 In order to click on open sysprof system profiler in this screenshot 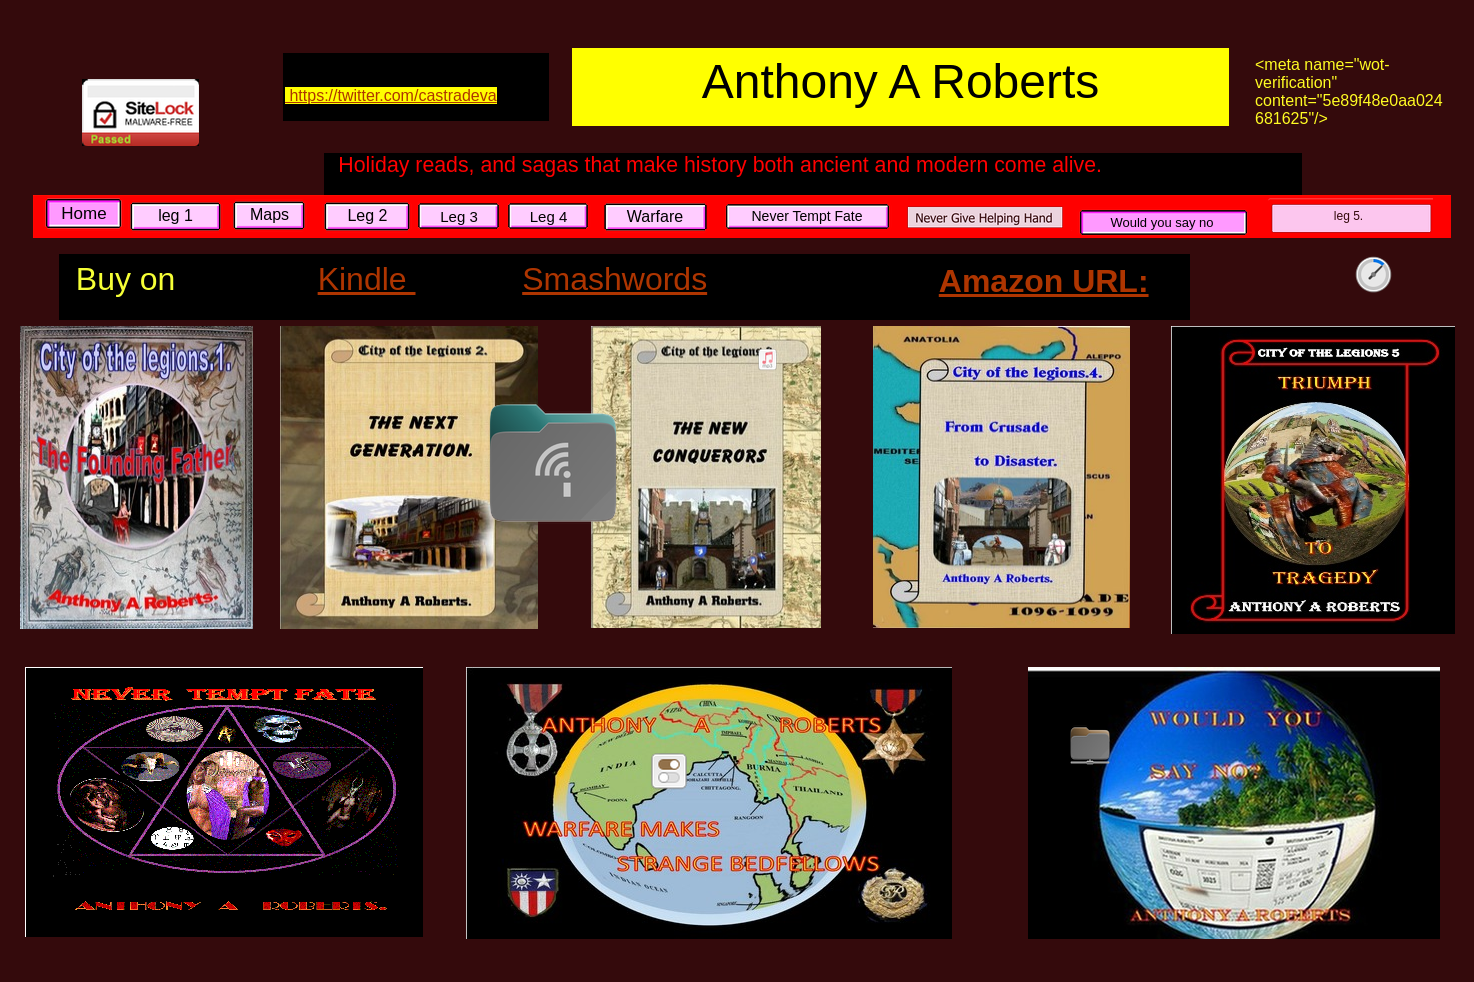, I will do `click(1373, 274)`.